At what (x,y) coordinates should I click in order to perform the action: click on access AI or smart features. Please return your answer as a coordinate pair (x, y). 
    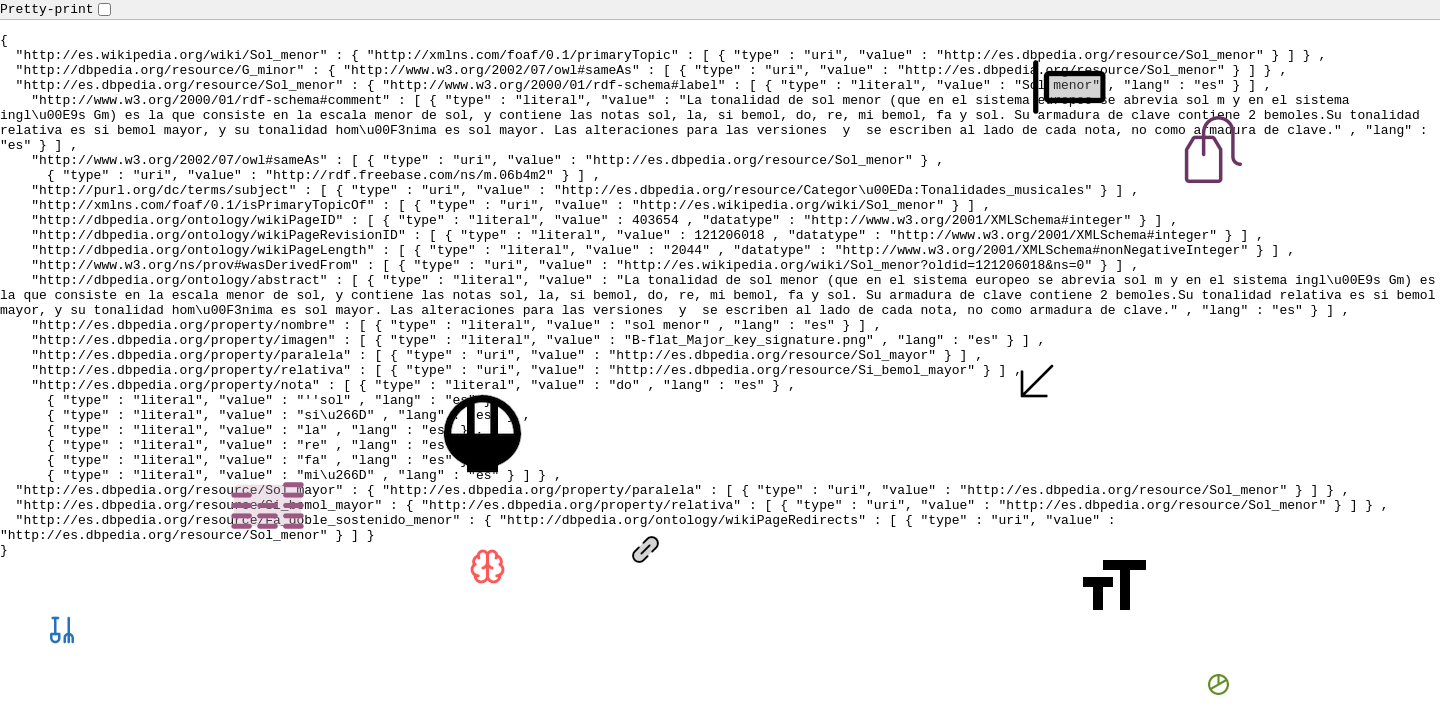
    Looking at the image, I should click on (487, 566).